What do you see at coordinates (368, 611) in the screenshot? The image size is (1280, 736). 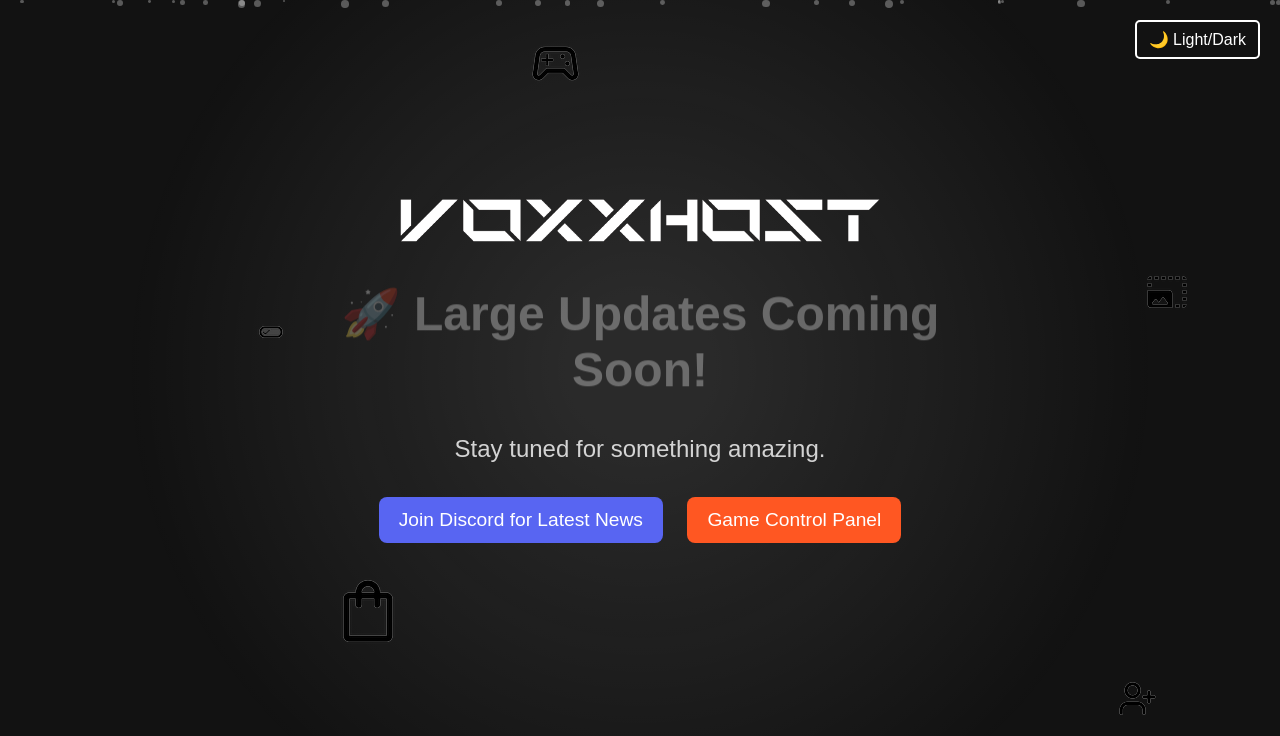 I see `view your shopping cart` at bounding box center [368, 611].